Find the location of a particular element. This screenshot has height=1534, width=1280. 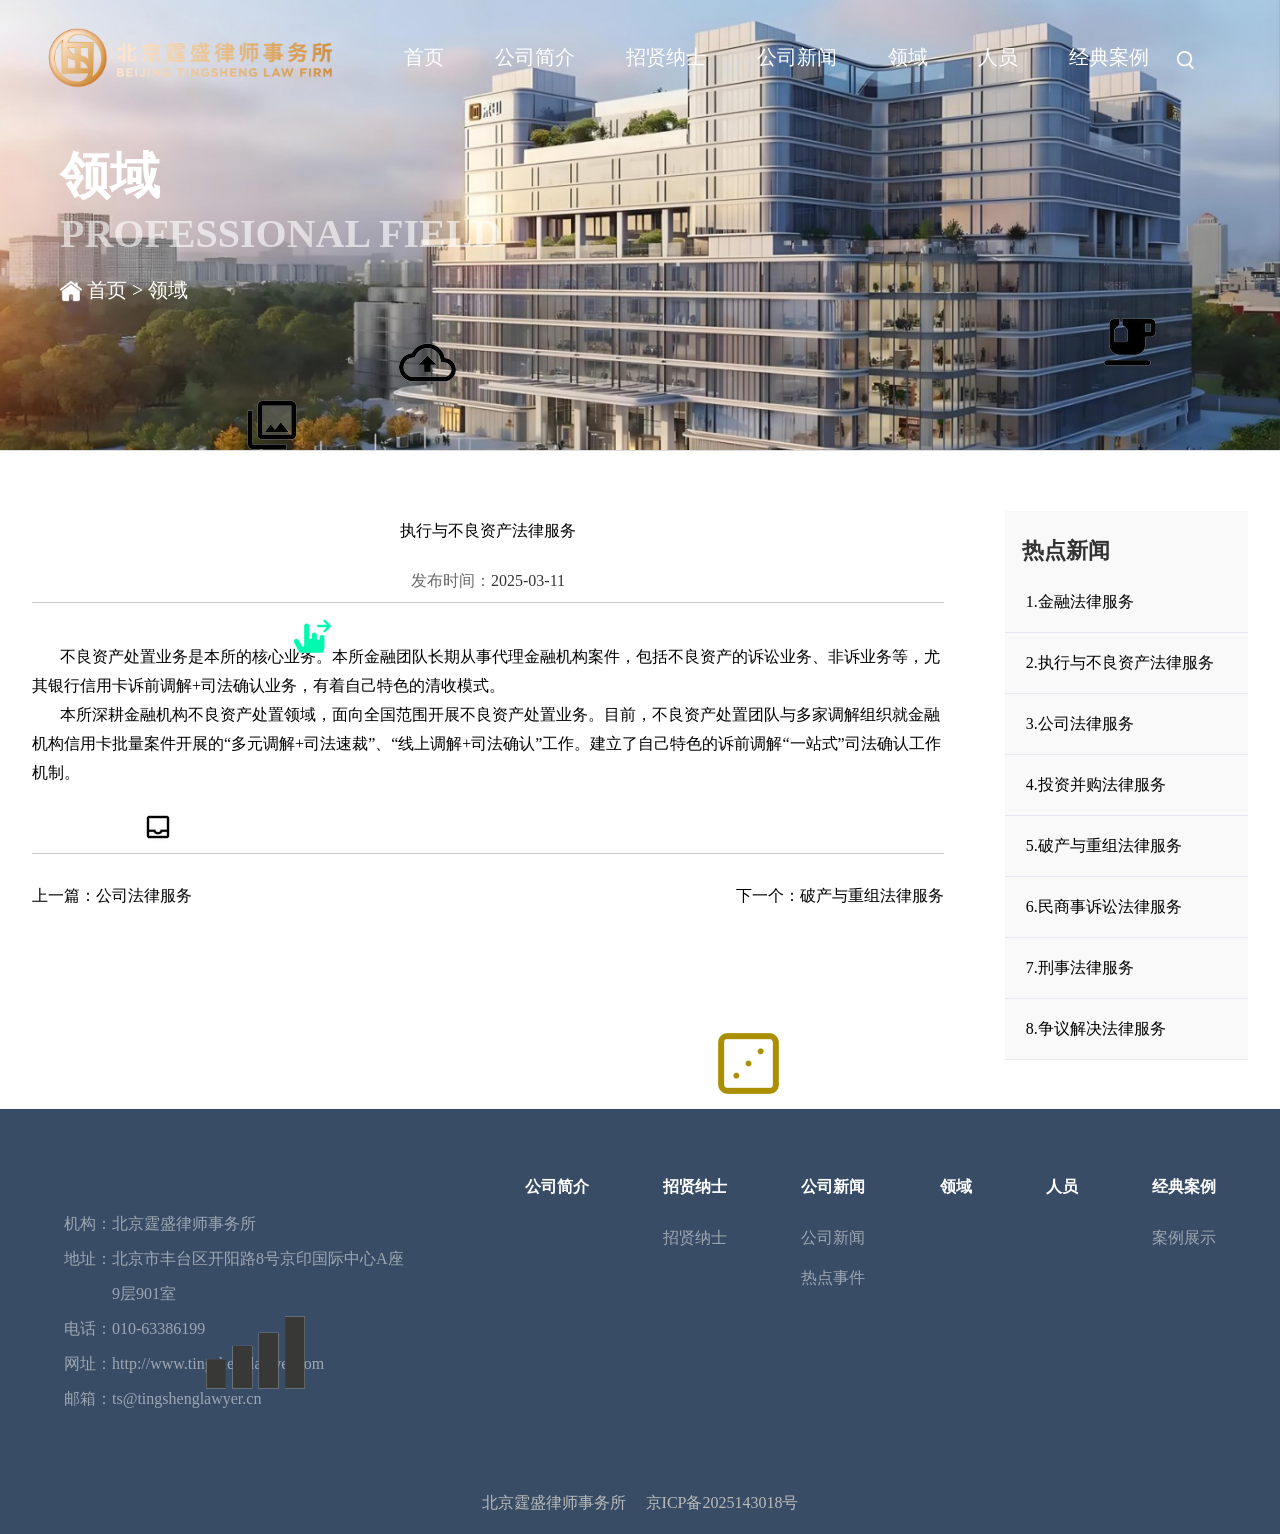

randomize or shuffle content is located at coordinates (748, 1063).